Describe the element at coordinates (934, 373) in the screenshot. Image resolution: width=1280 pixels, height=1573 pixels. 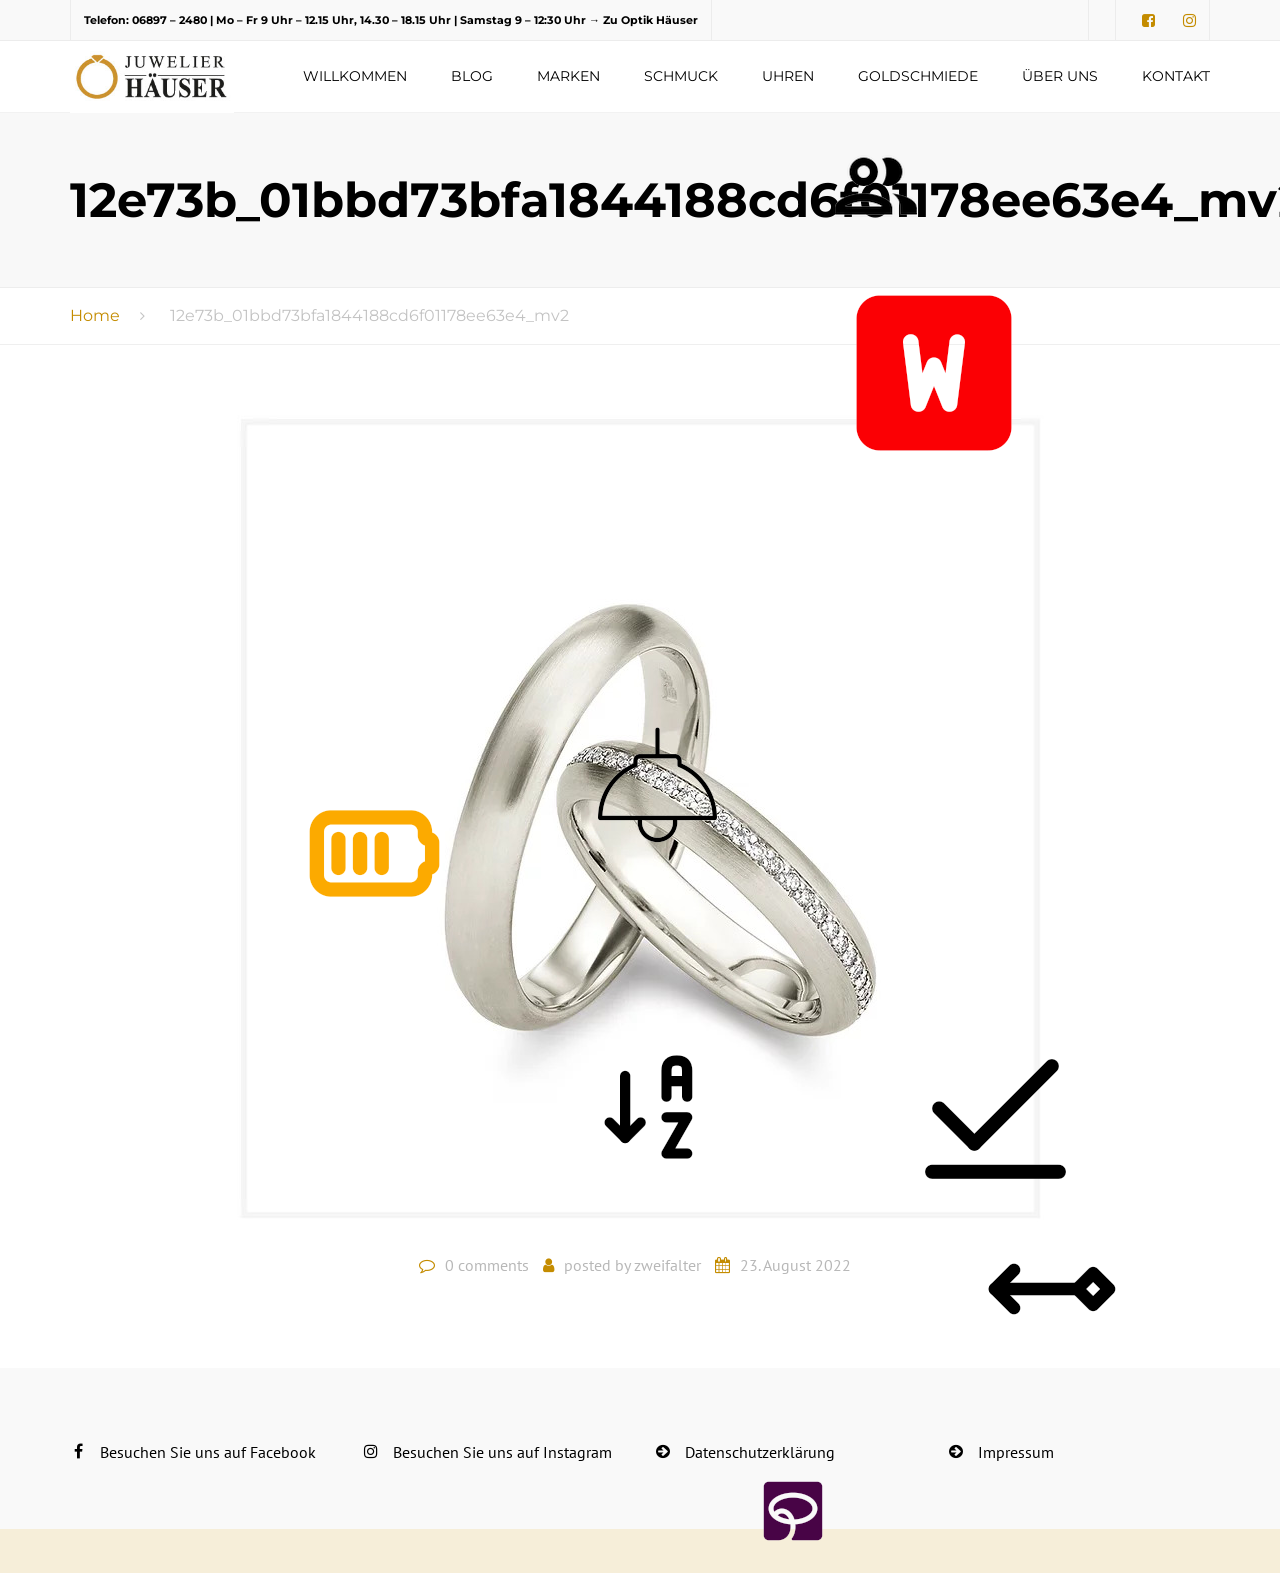
I see `open Wikipedia or wiki-related content` at that location.